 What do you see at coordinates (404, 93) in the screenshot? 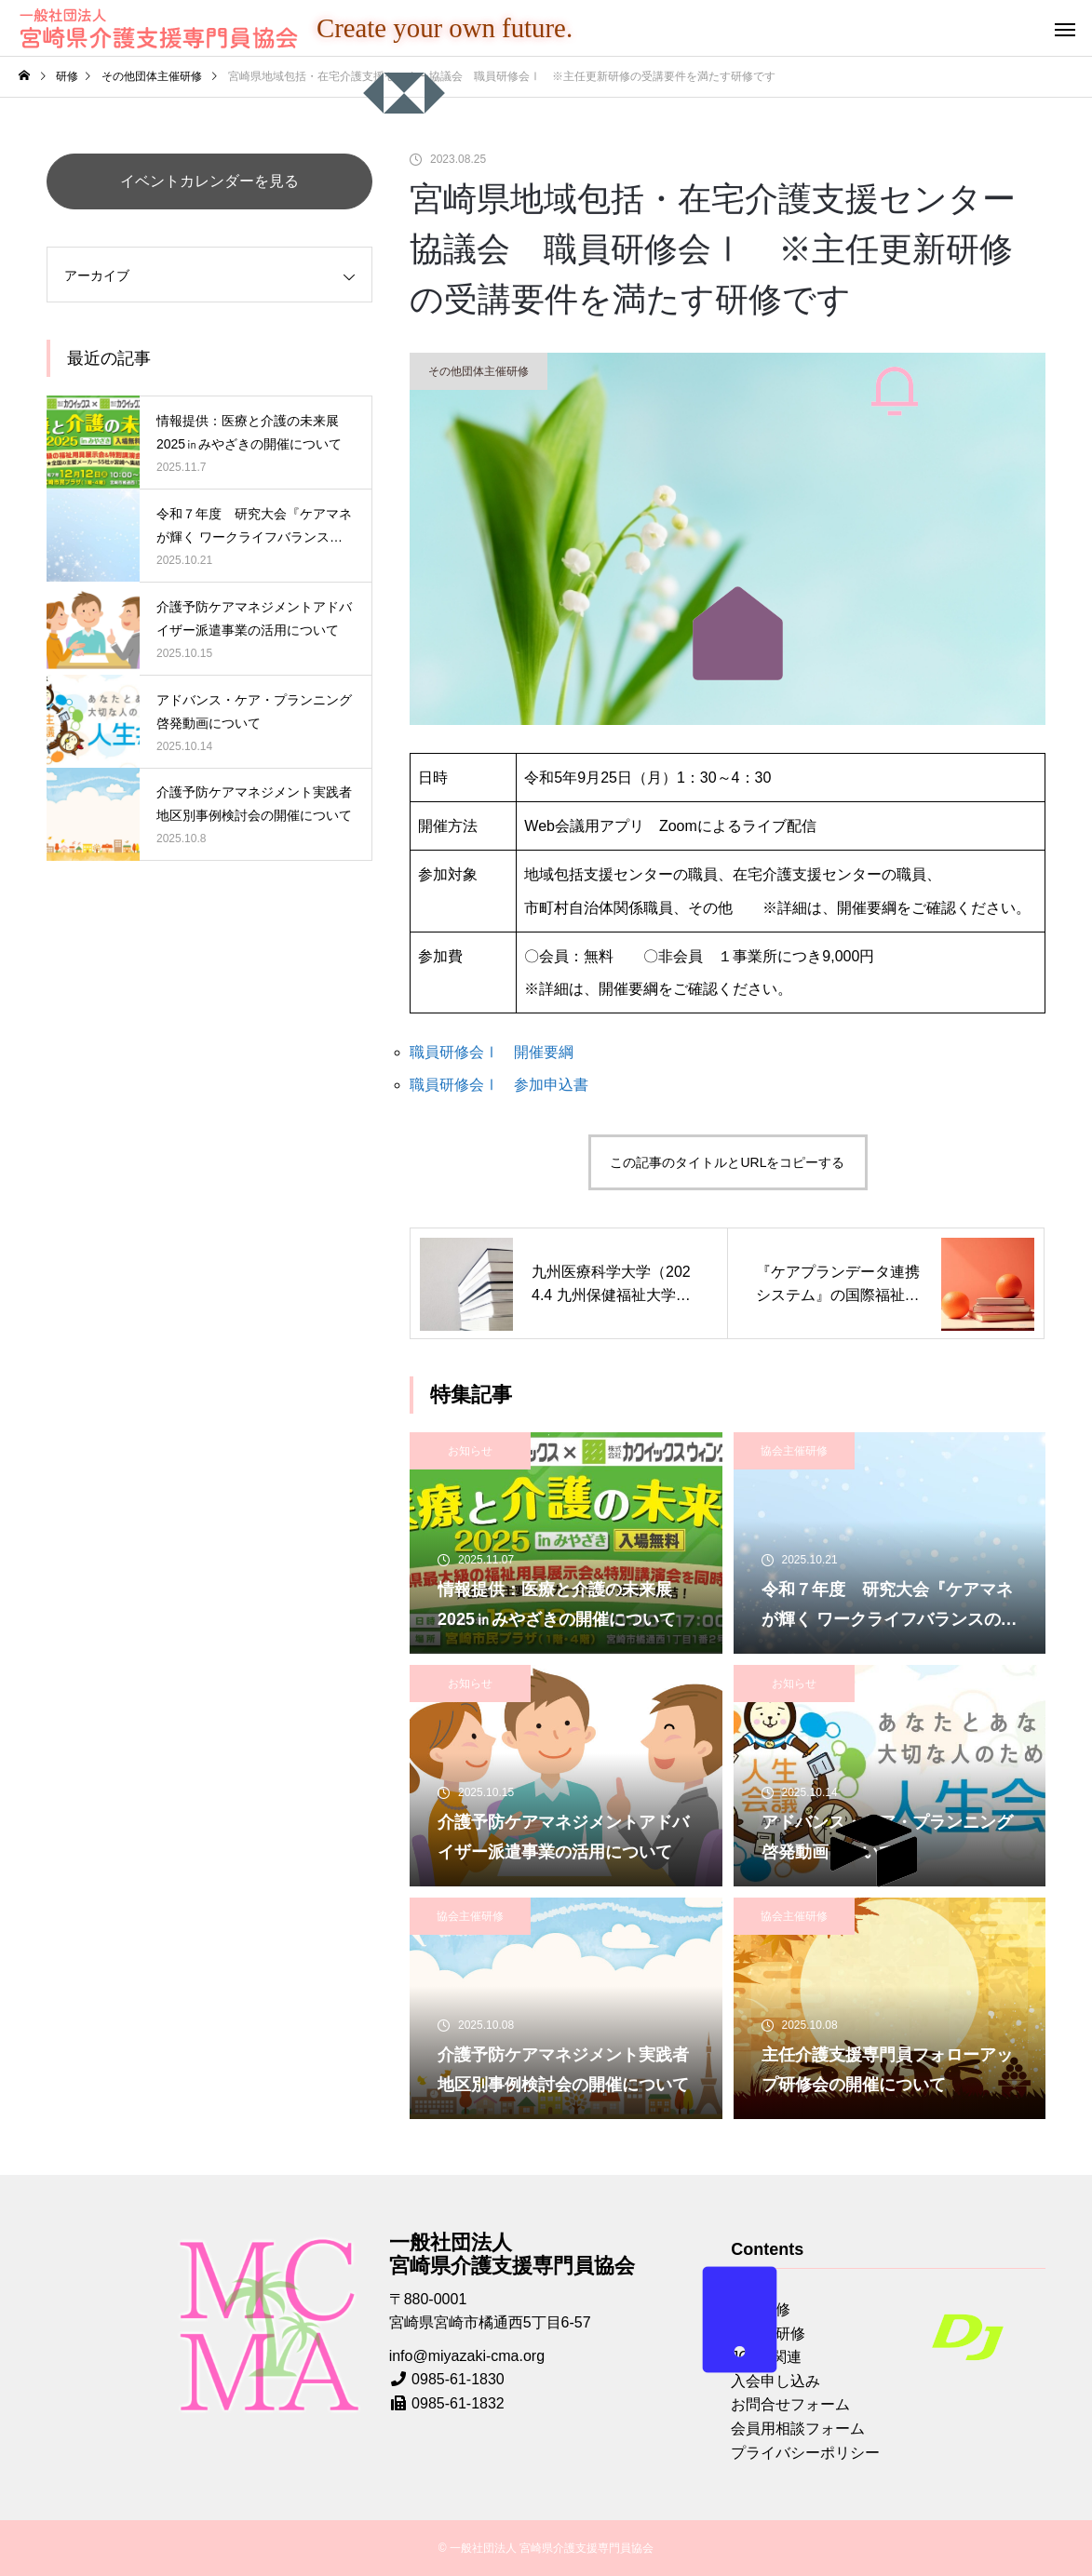
I see `open HSBC banking app` at bounding box center [404, 93].